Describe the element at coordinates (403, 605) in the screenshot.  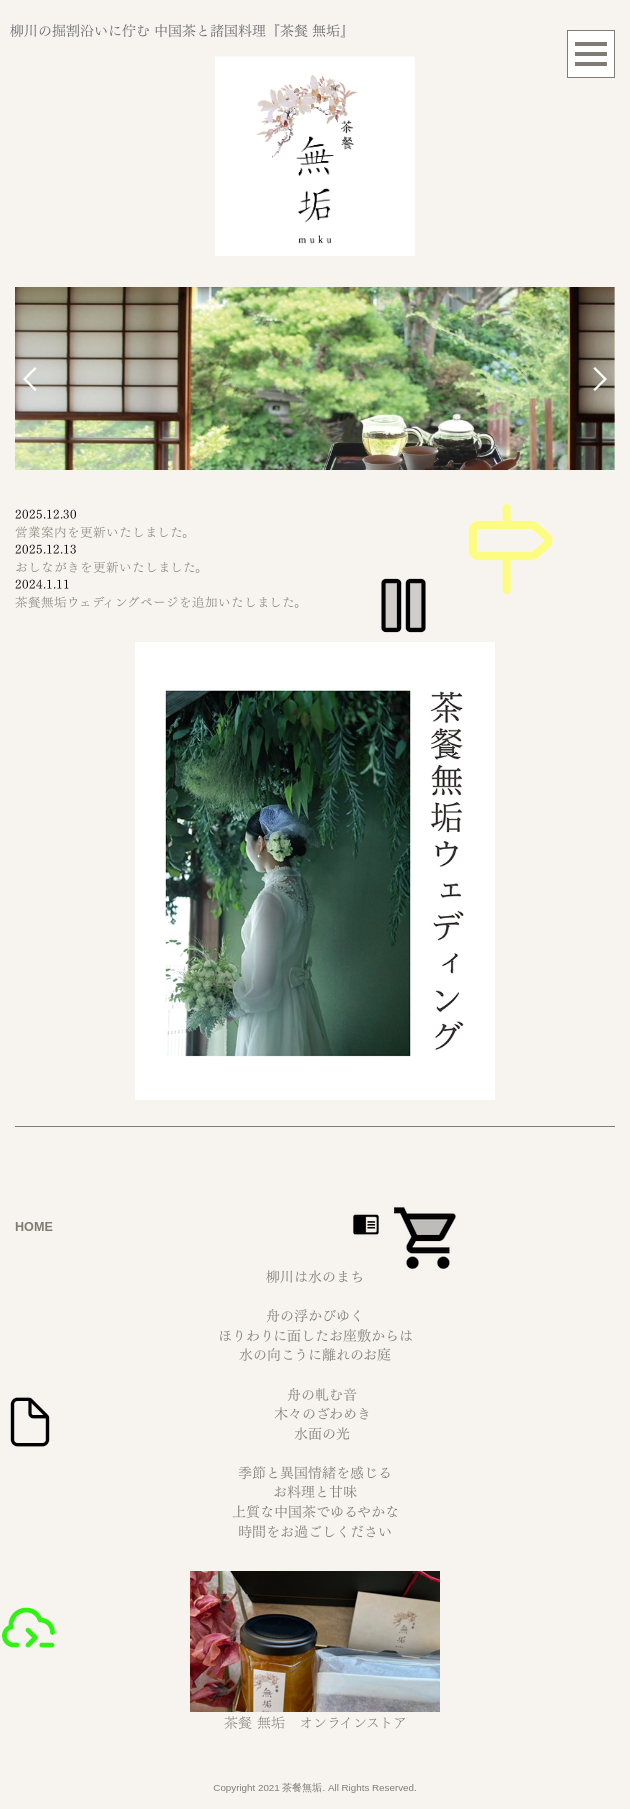
I see `switch to column layout view` at that location.